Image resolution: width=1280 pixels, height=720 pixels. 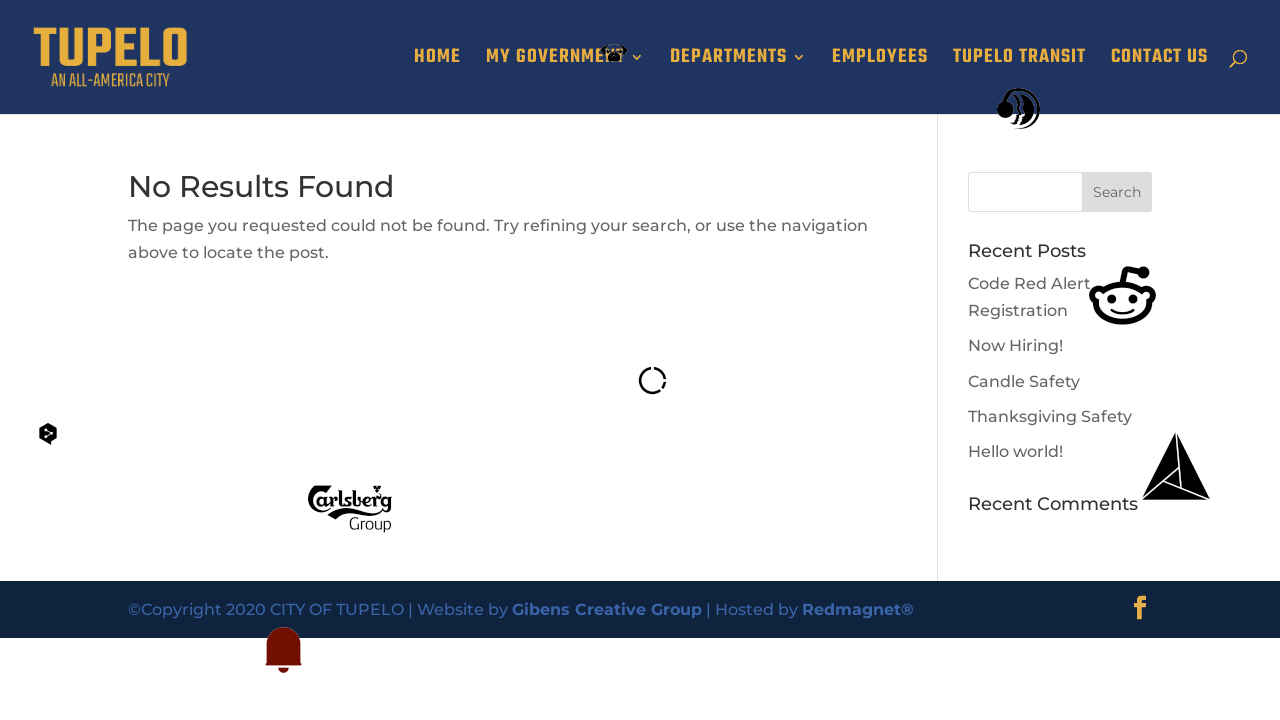 I want to click on Carlsberg Group company logo, so click(x=350, y=509).